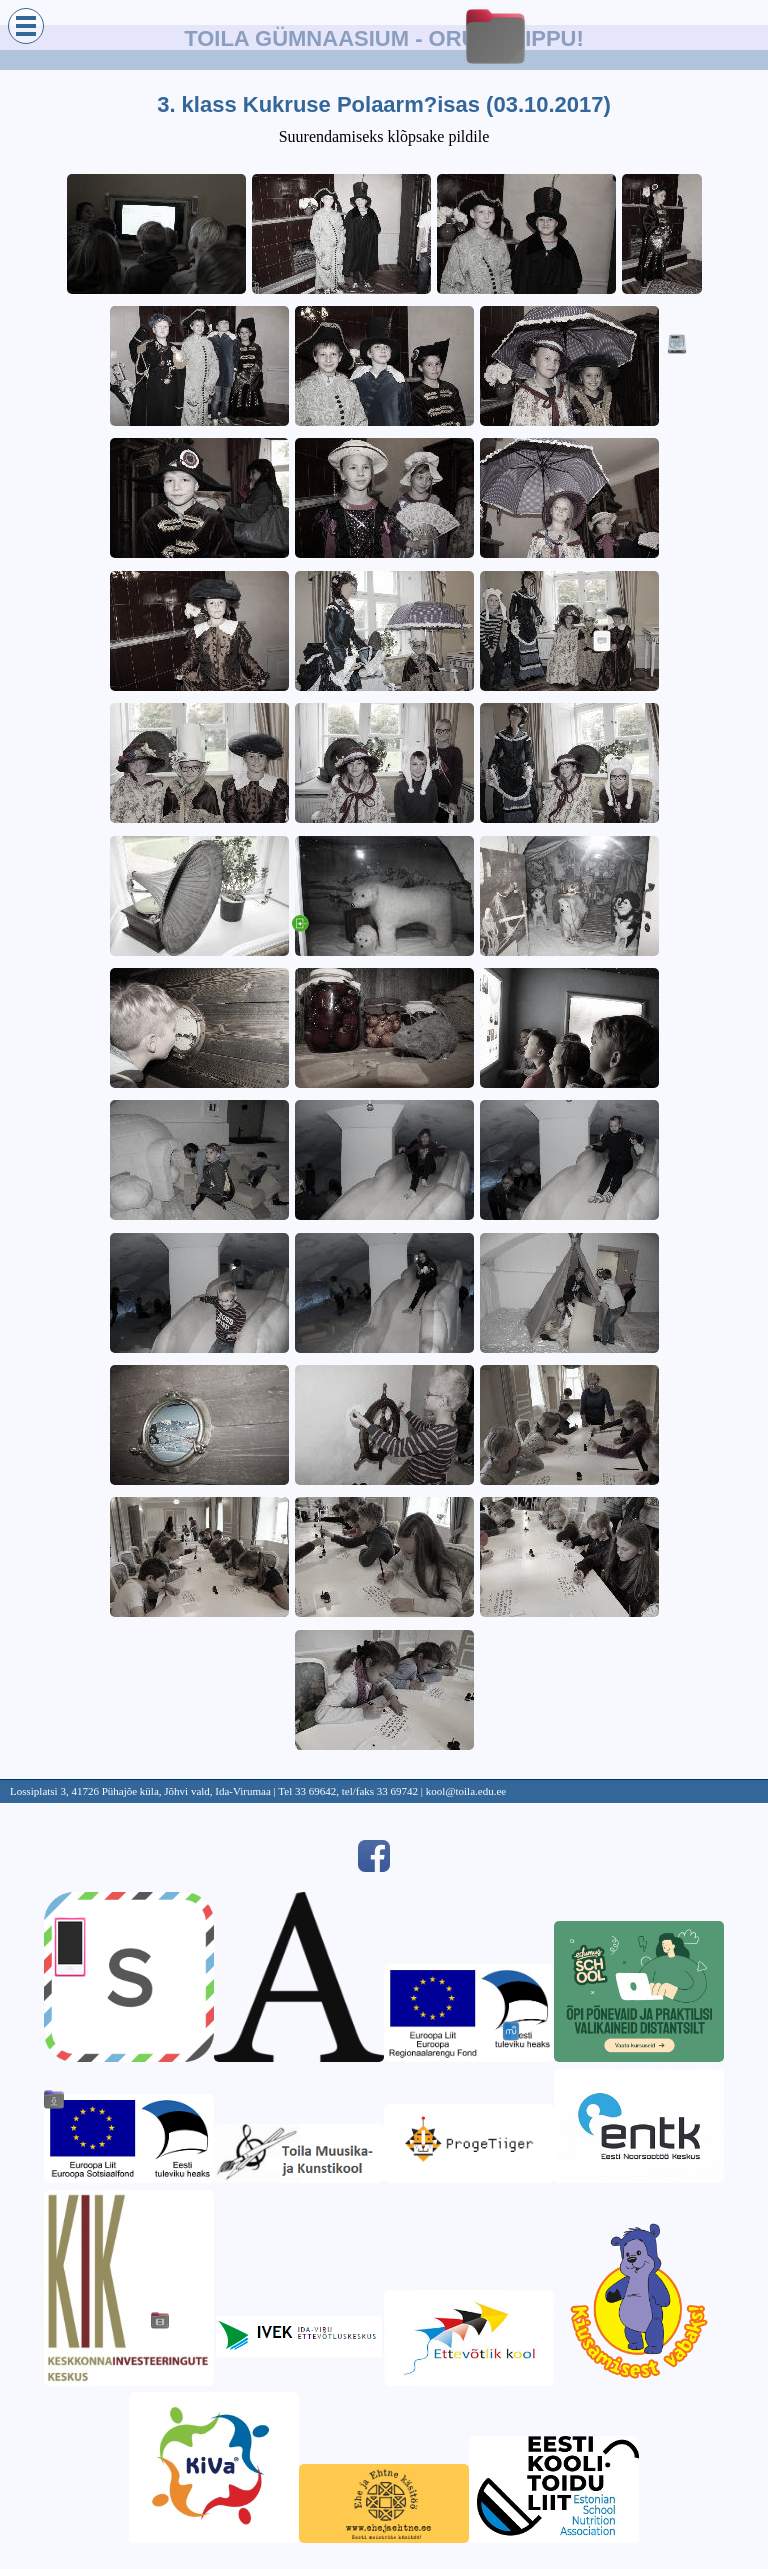 The height and width of the screenshot is (2569, 768). What do you see at coordinates (602, 641) in the screenshot?
I see `a SAMI subtitle or caption file` at bounding box center [602, 641].